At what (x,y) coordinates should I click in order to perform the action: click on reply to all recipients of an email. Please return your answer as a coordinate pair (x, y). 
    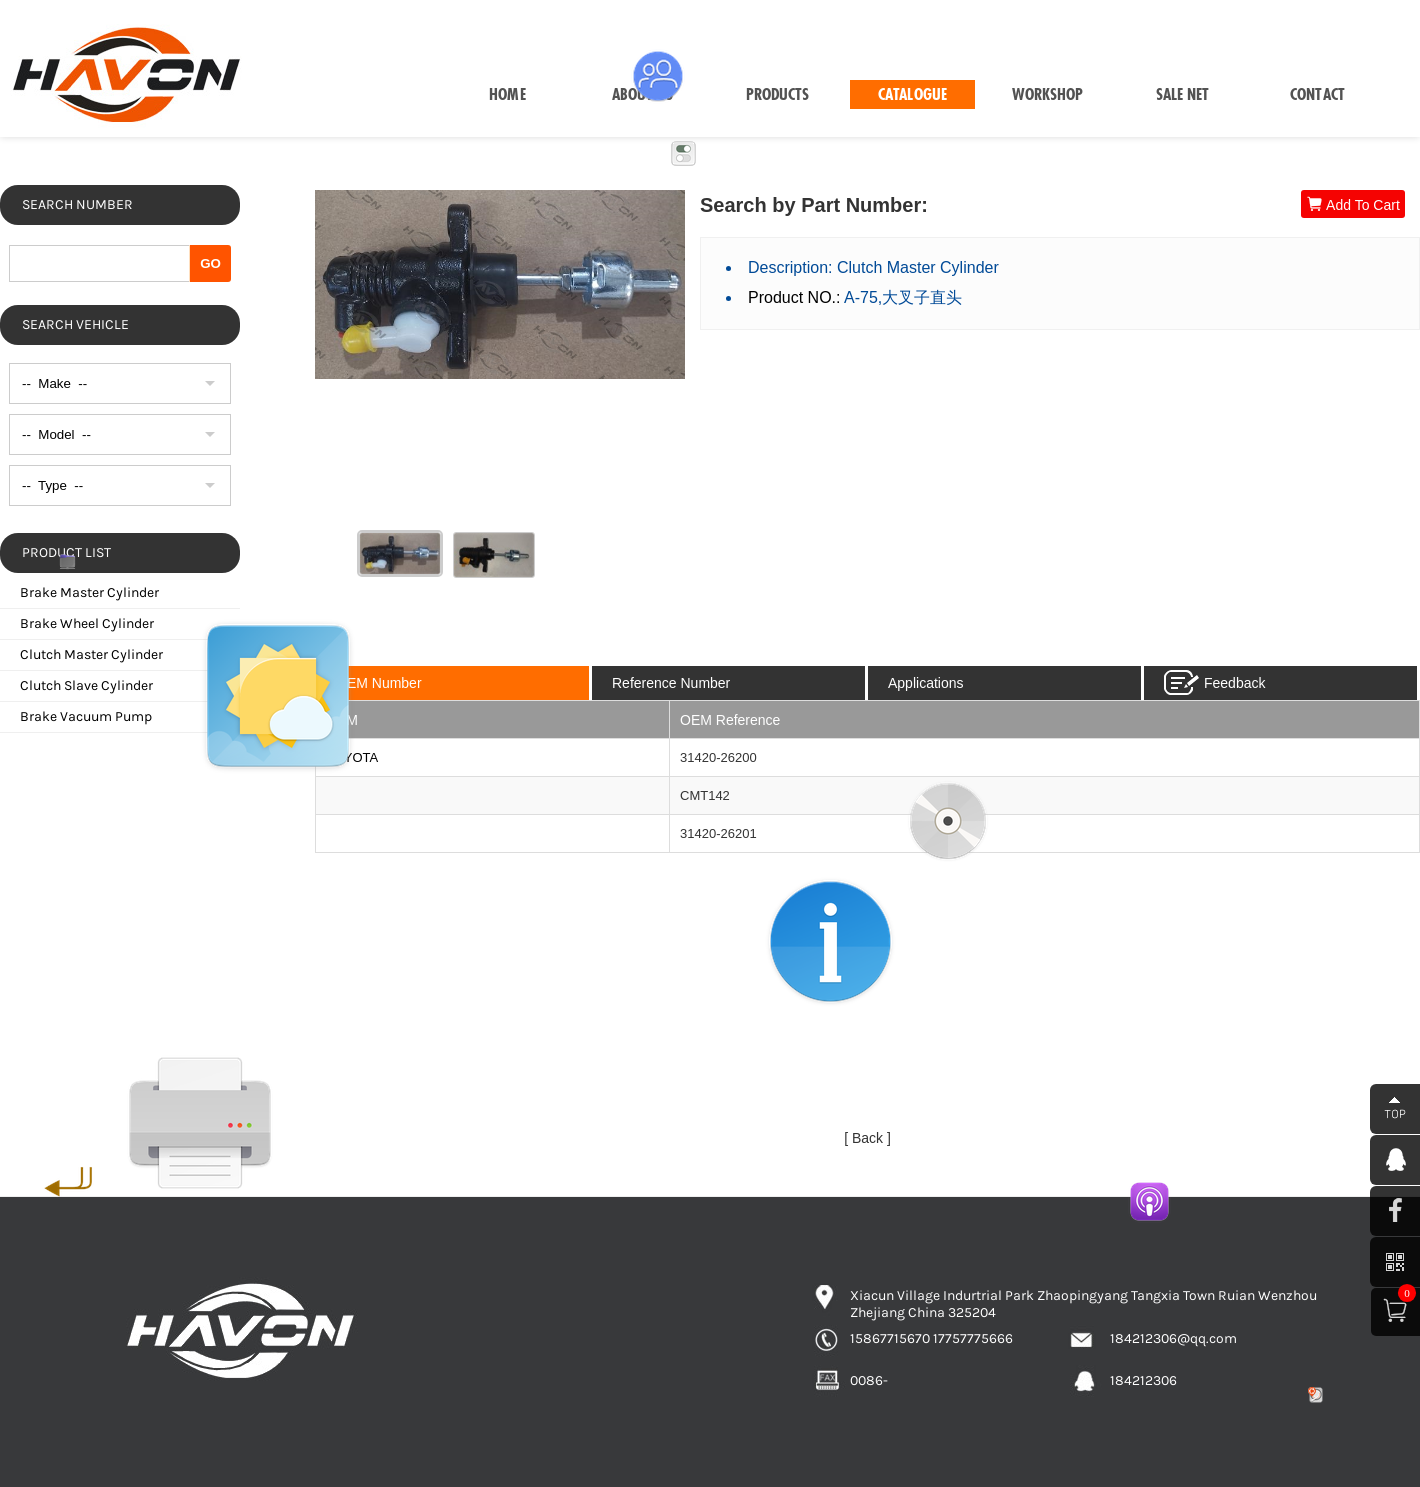
    Looking at the image, I should click on (67, 1181).